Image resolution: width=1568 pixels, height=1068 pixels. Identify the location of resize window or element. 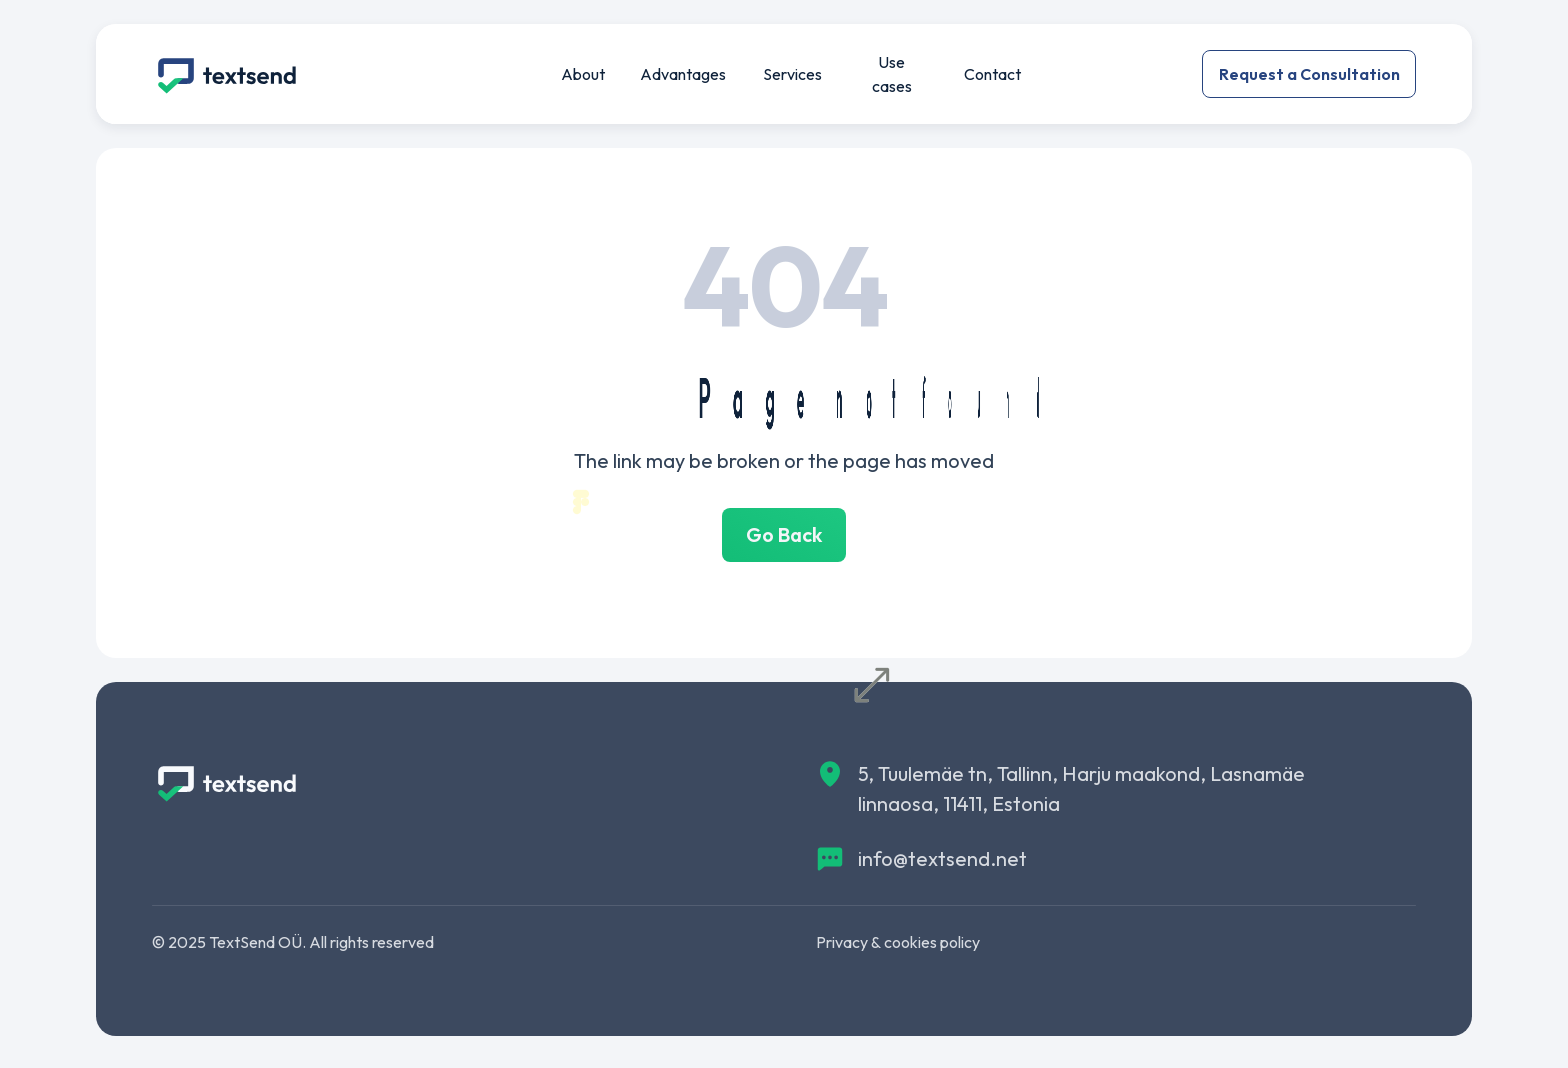
(872, 685).